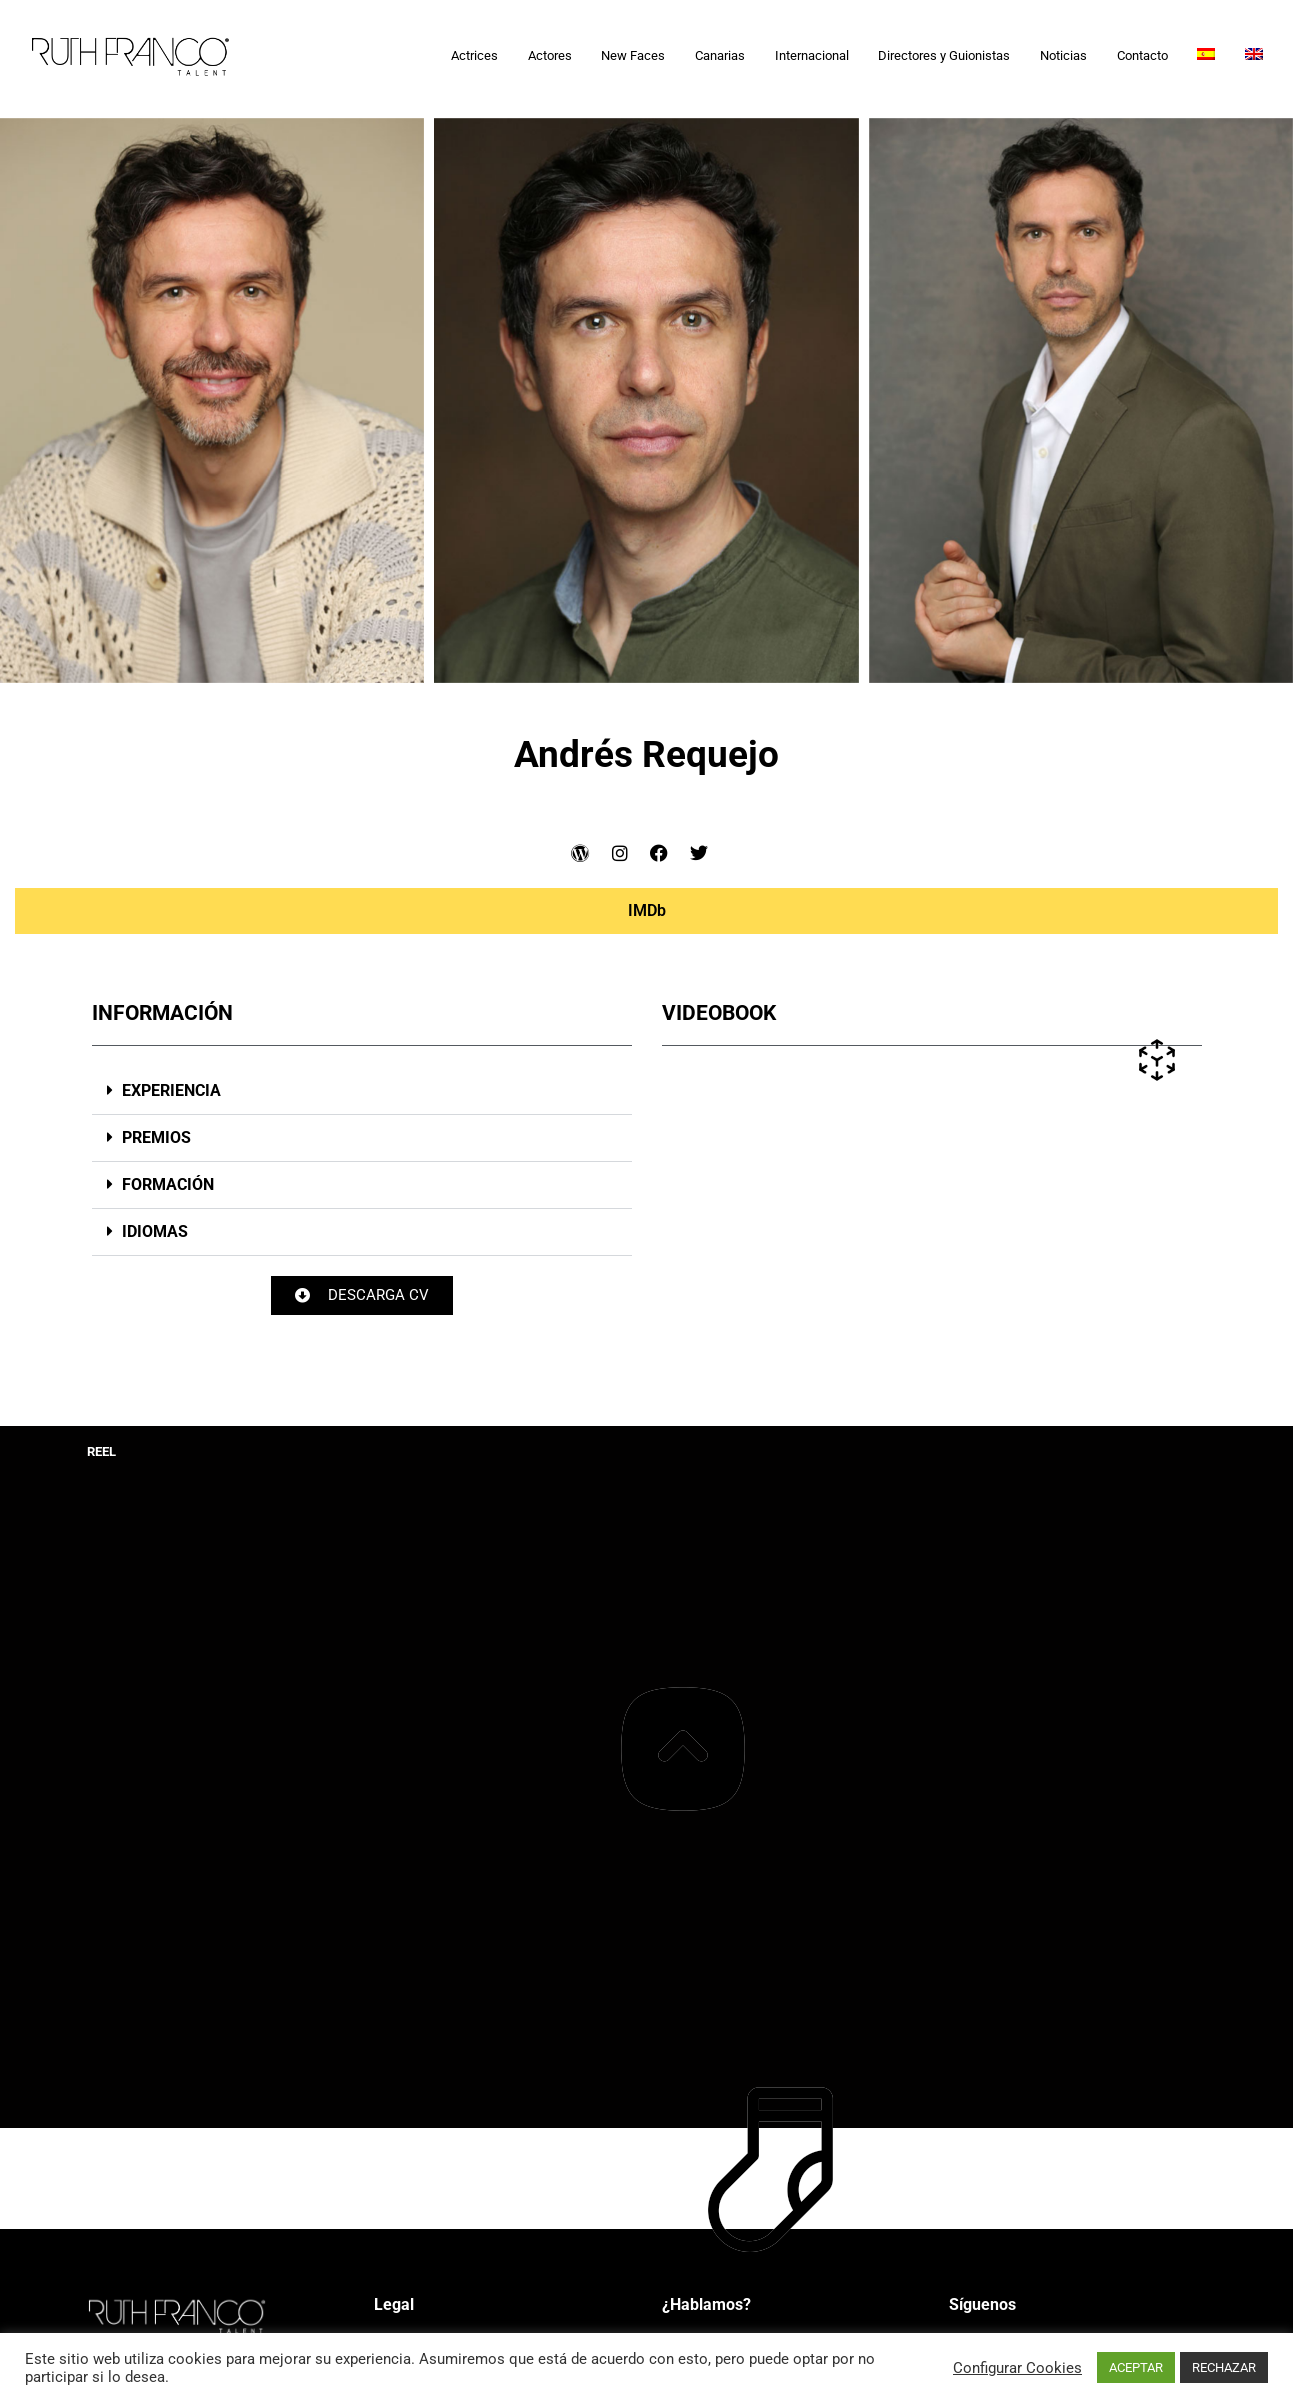 The height and width of the screenshot is (2402, 1293). What do you see at coordinates (1157, 1060) in the screenshot?
I see `access apple AR features or settings` at bounding box center [1157, 1060].